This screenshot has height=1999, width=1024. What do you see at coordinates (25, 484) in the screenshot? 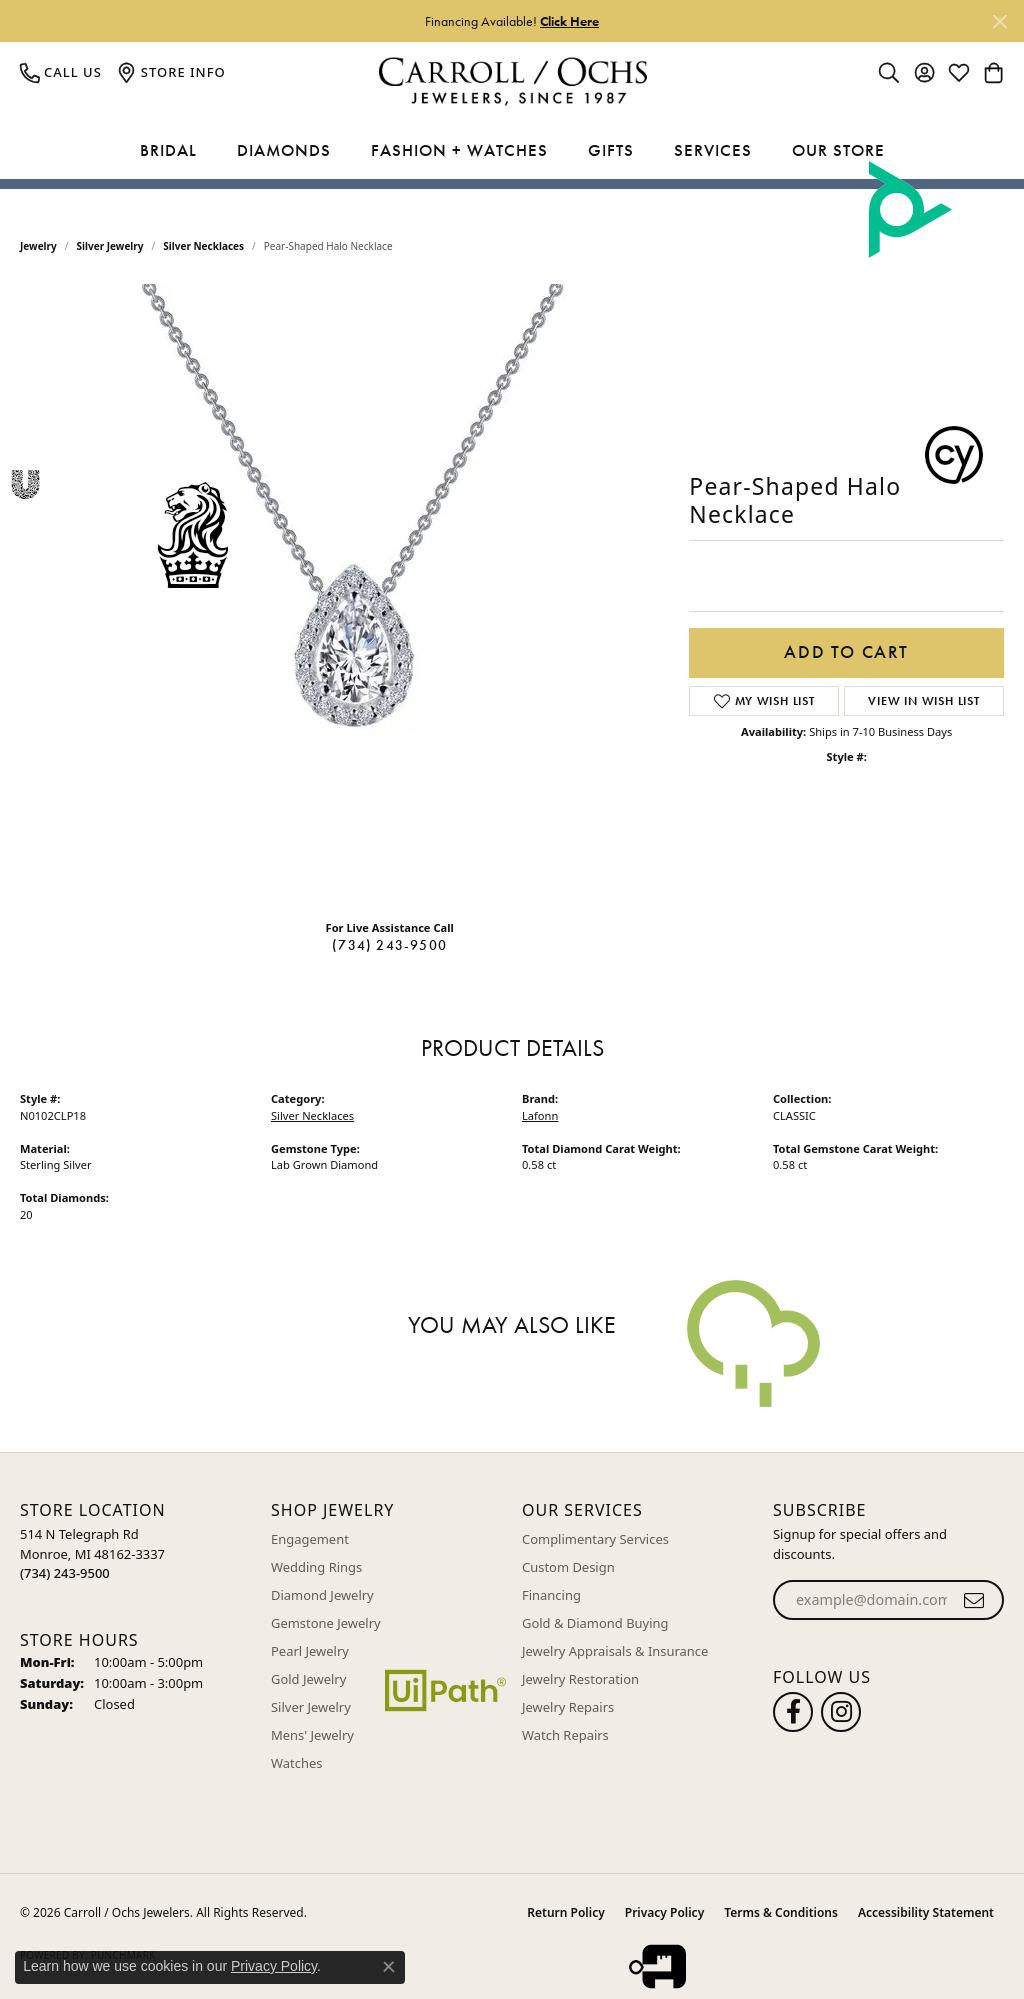
I see `unilever brand logo` at bounding box center [25, 484].